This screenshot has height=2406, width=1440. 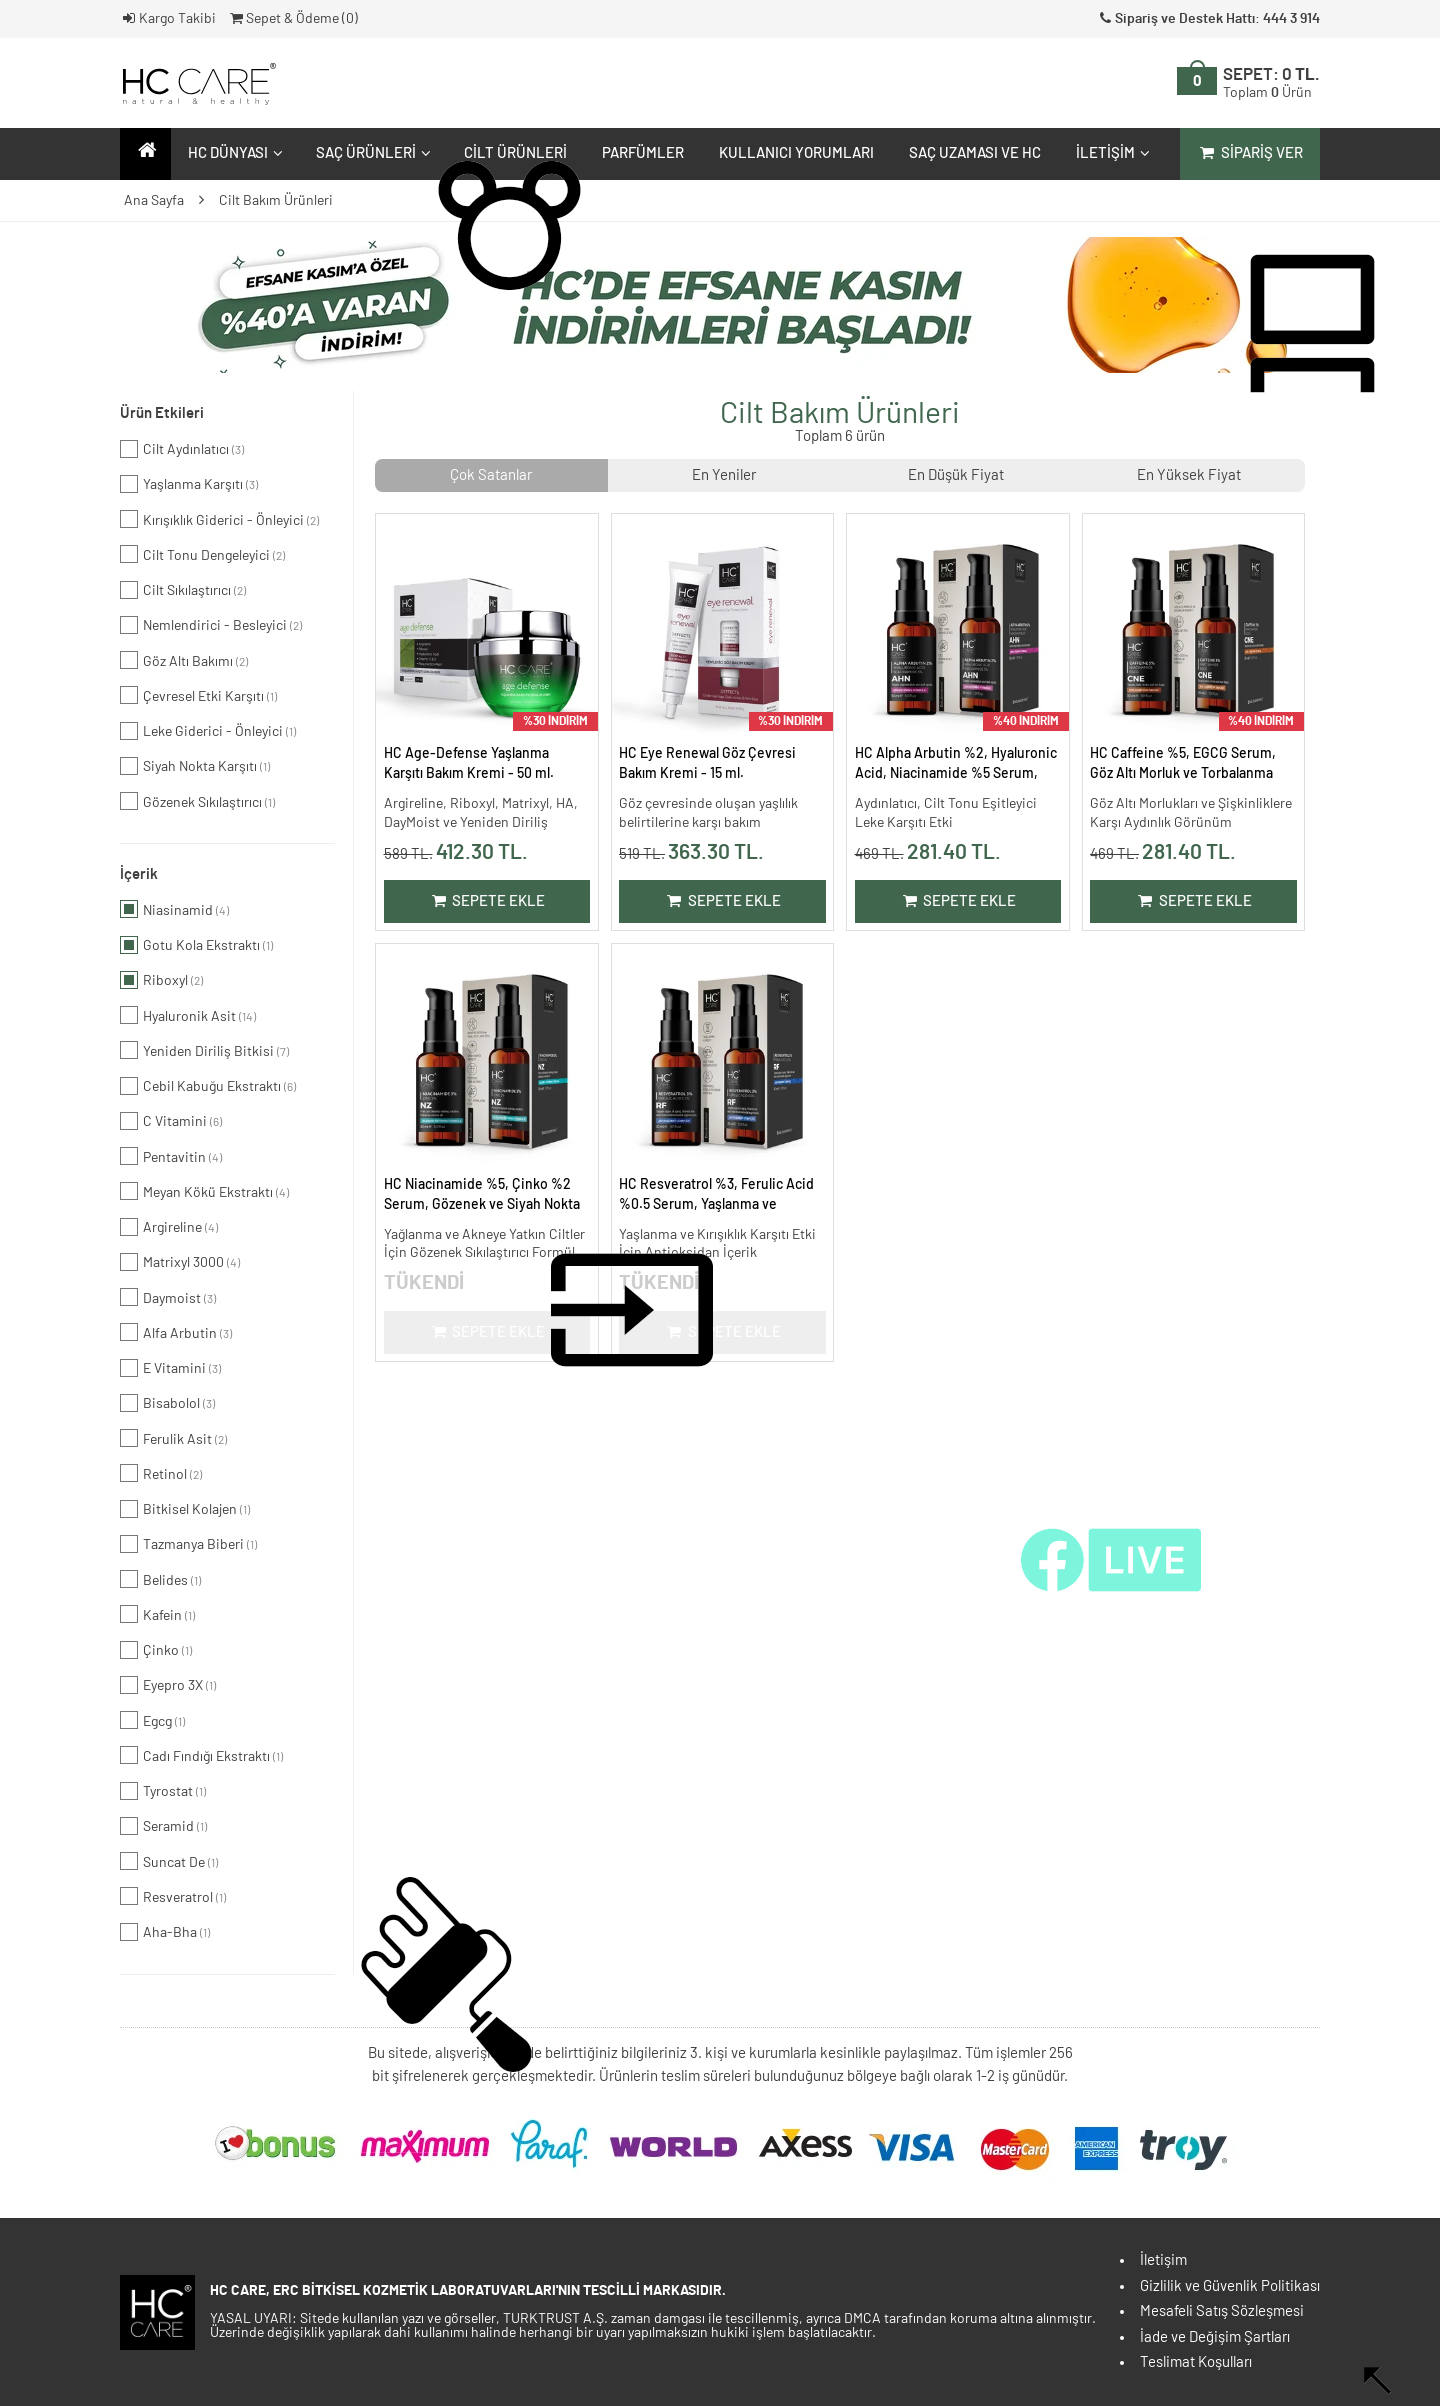 I want to click on renovate dependency automation service, so click(x=446, y=1974).